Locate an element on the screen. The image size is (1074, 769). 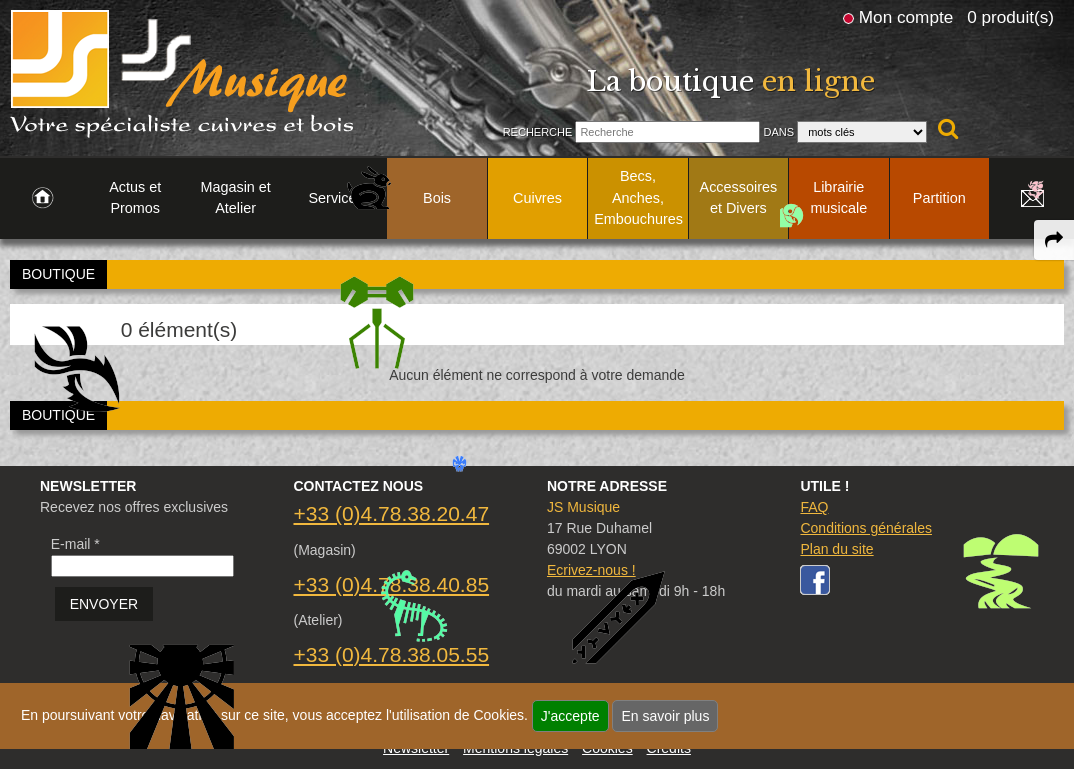
indicates danger or deadly hazard in gameplay is located at coordinates (459, 463).